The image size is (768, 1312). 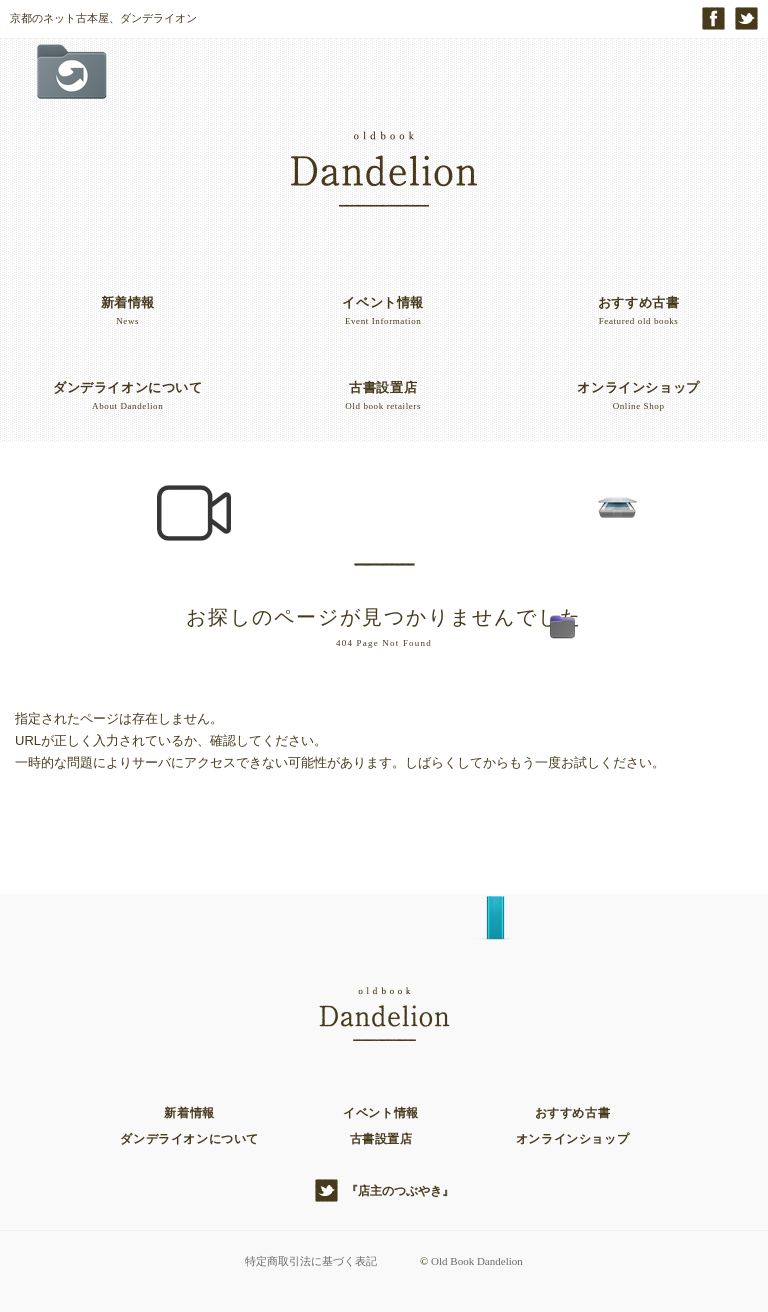 What do you see at coordinates (71, 73) in the screenshot?
I see `folder containing portable applications` at bounding box center [71, 73].